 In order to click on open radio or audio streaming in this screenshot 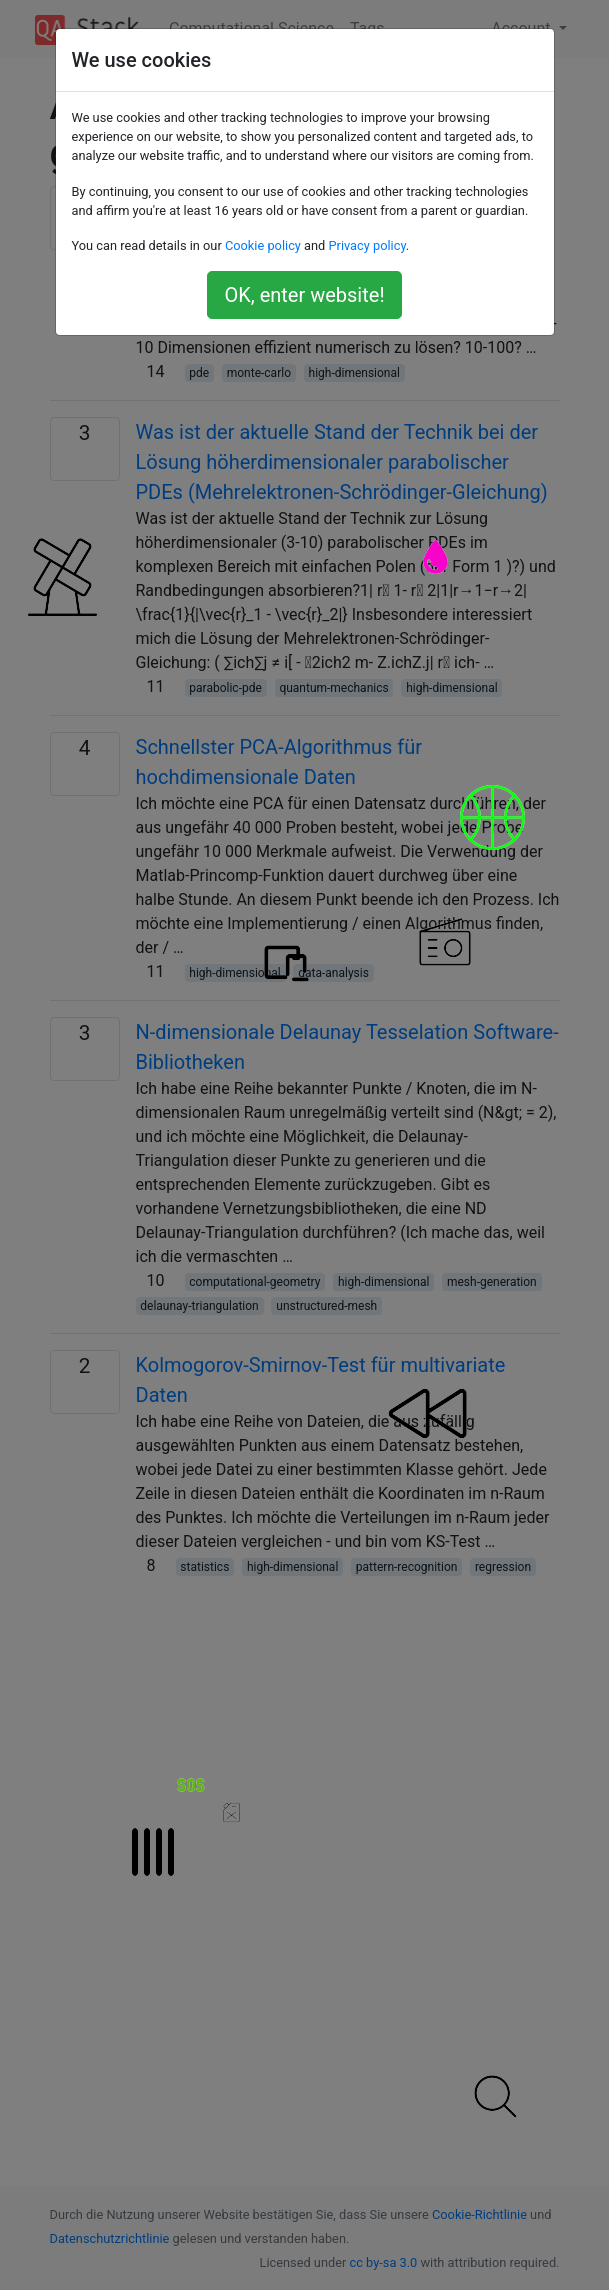, I will do `click(445, 946)`.